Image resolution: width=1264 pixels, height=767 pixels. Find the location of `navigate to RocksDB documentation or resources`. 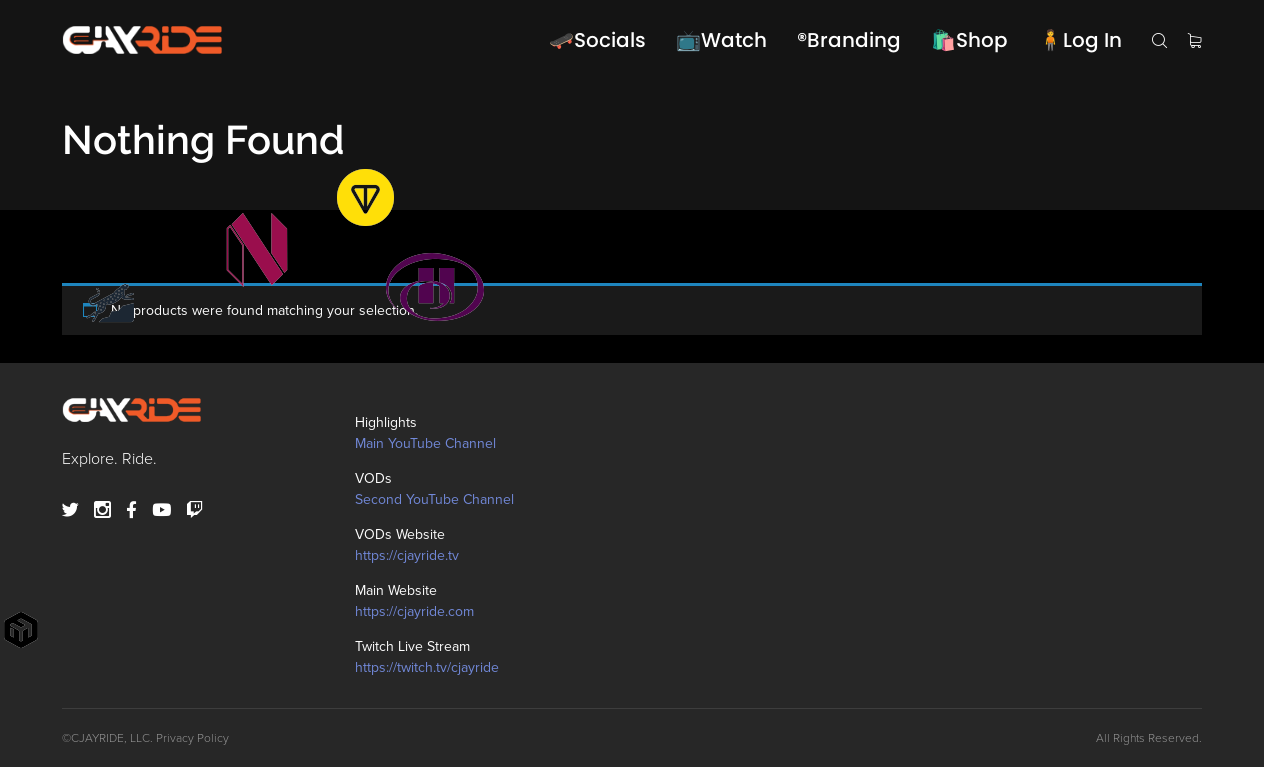

navigate to RocksDB documentation or resources is located at coordinates (110, 303).